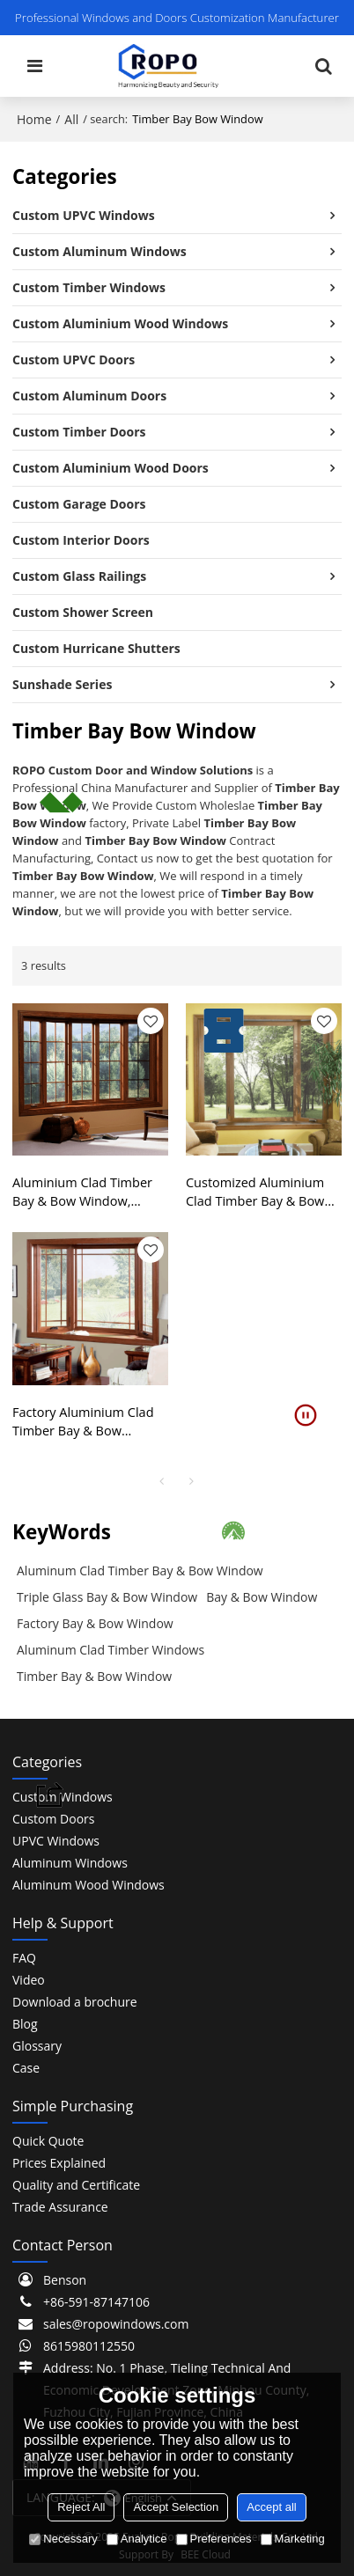 The height and width of the screenshot is (2576, 354). I want to click on apply a coupon or discount code, so click(224, 1031).